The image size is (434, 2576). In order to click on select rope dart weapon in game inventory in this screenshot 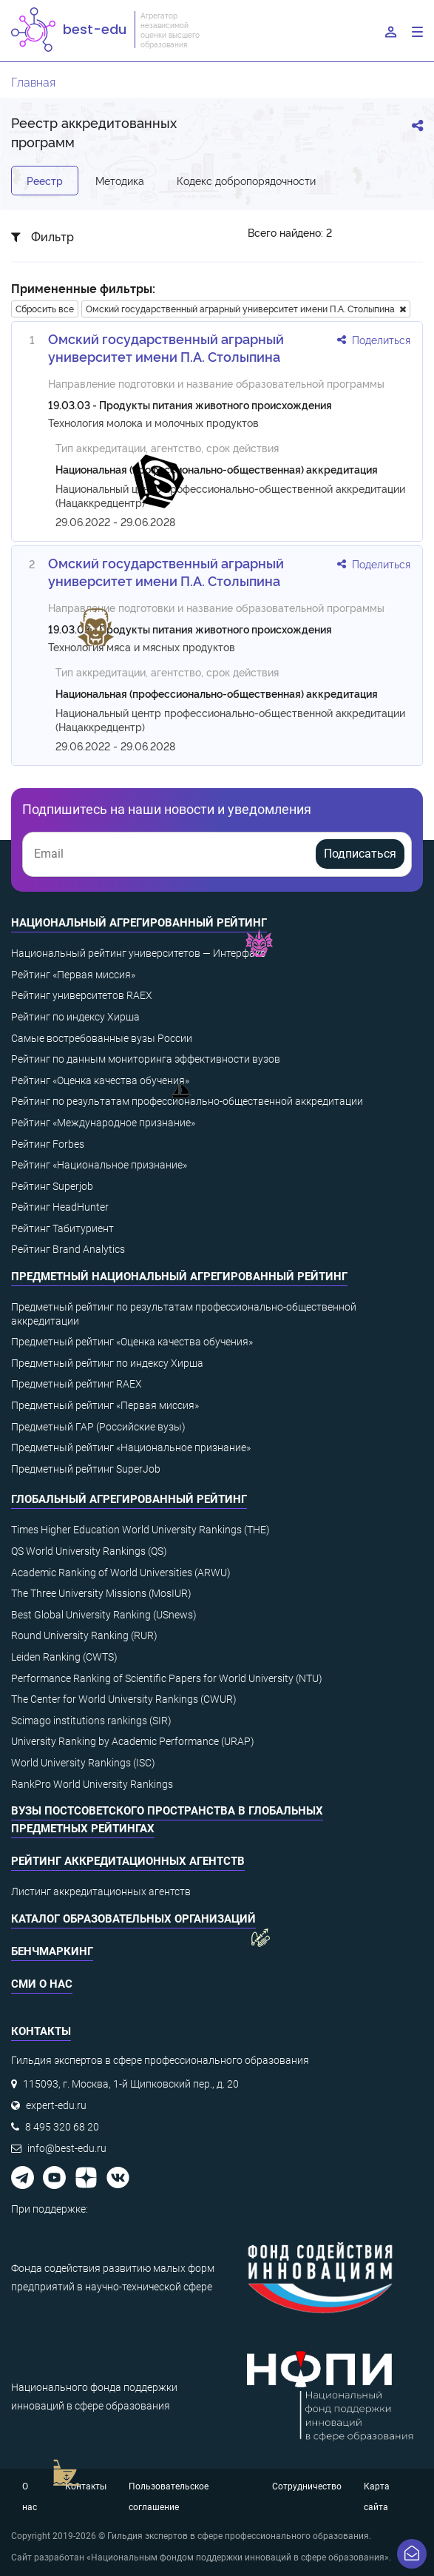, I will do `click(260, 1937)`.